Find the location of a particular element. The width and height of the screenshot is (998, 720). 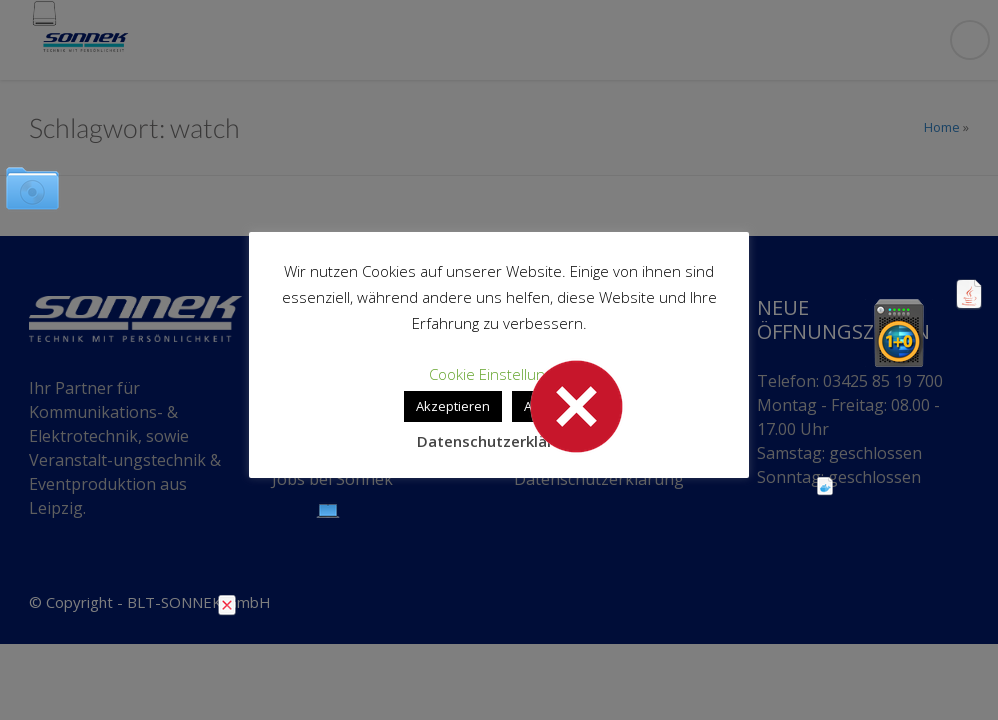

indicates a java source code file is located at coordinates (969, 294).